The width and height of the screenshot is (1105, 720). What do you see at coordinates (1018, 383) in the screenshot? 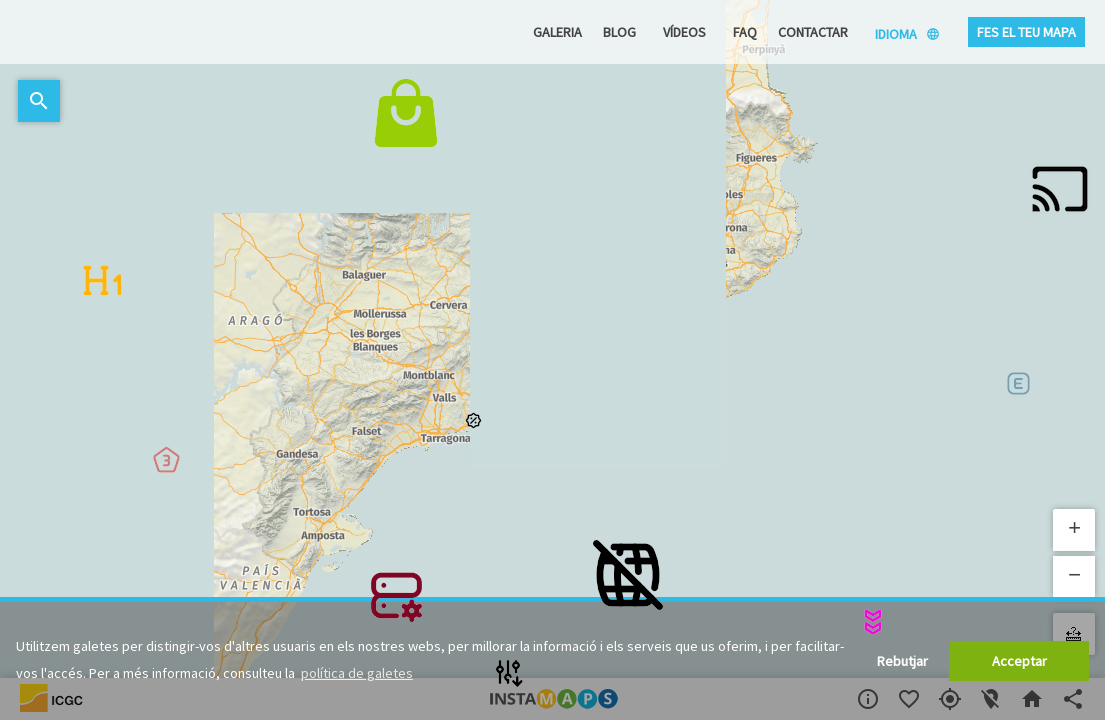
I see `visit etsy store or marketplace` at bounding box center [1018, 383].